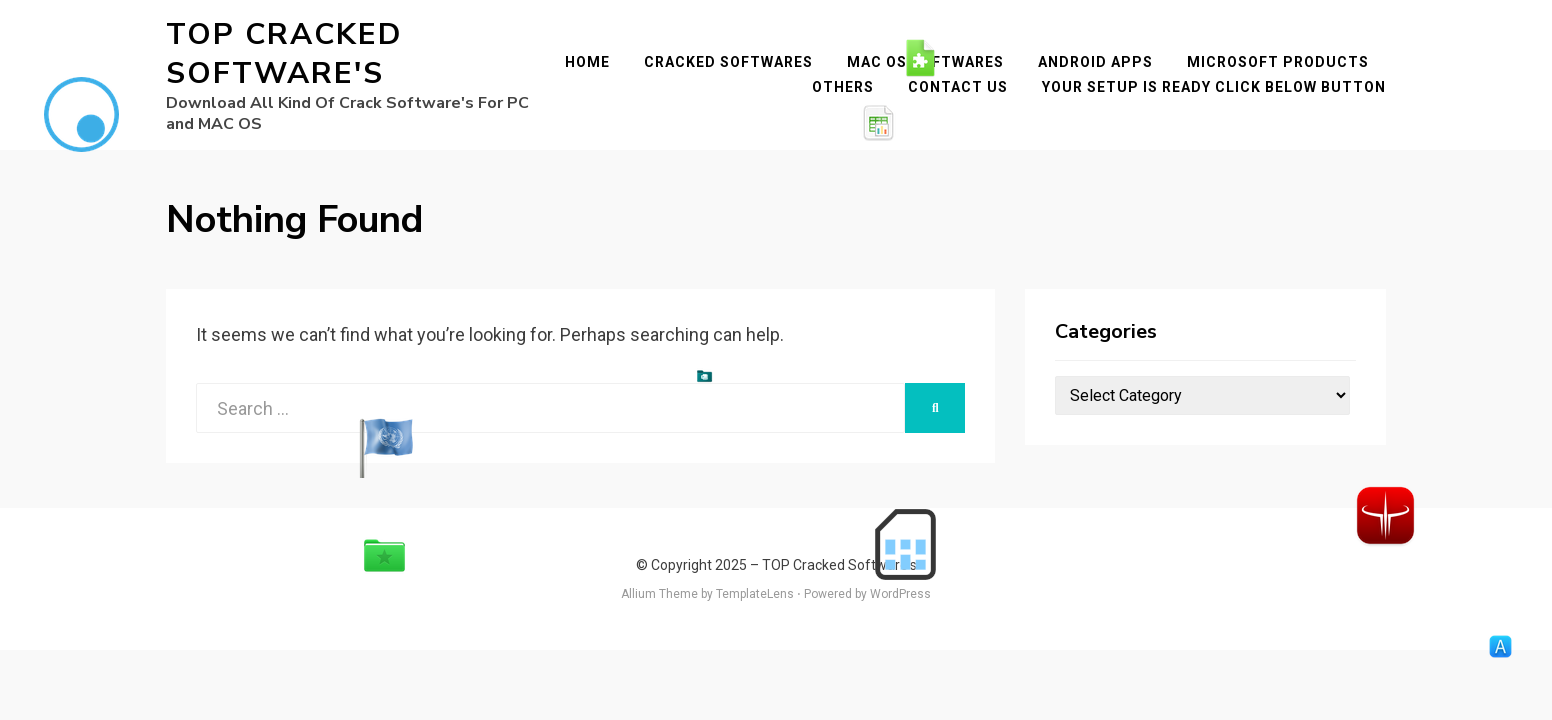 The image size is (1552, 720). Describe the element at coordinates (704, 376) in the screenshot. I see `open folder containing microsoft publisher files` at that location.